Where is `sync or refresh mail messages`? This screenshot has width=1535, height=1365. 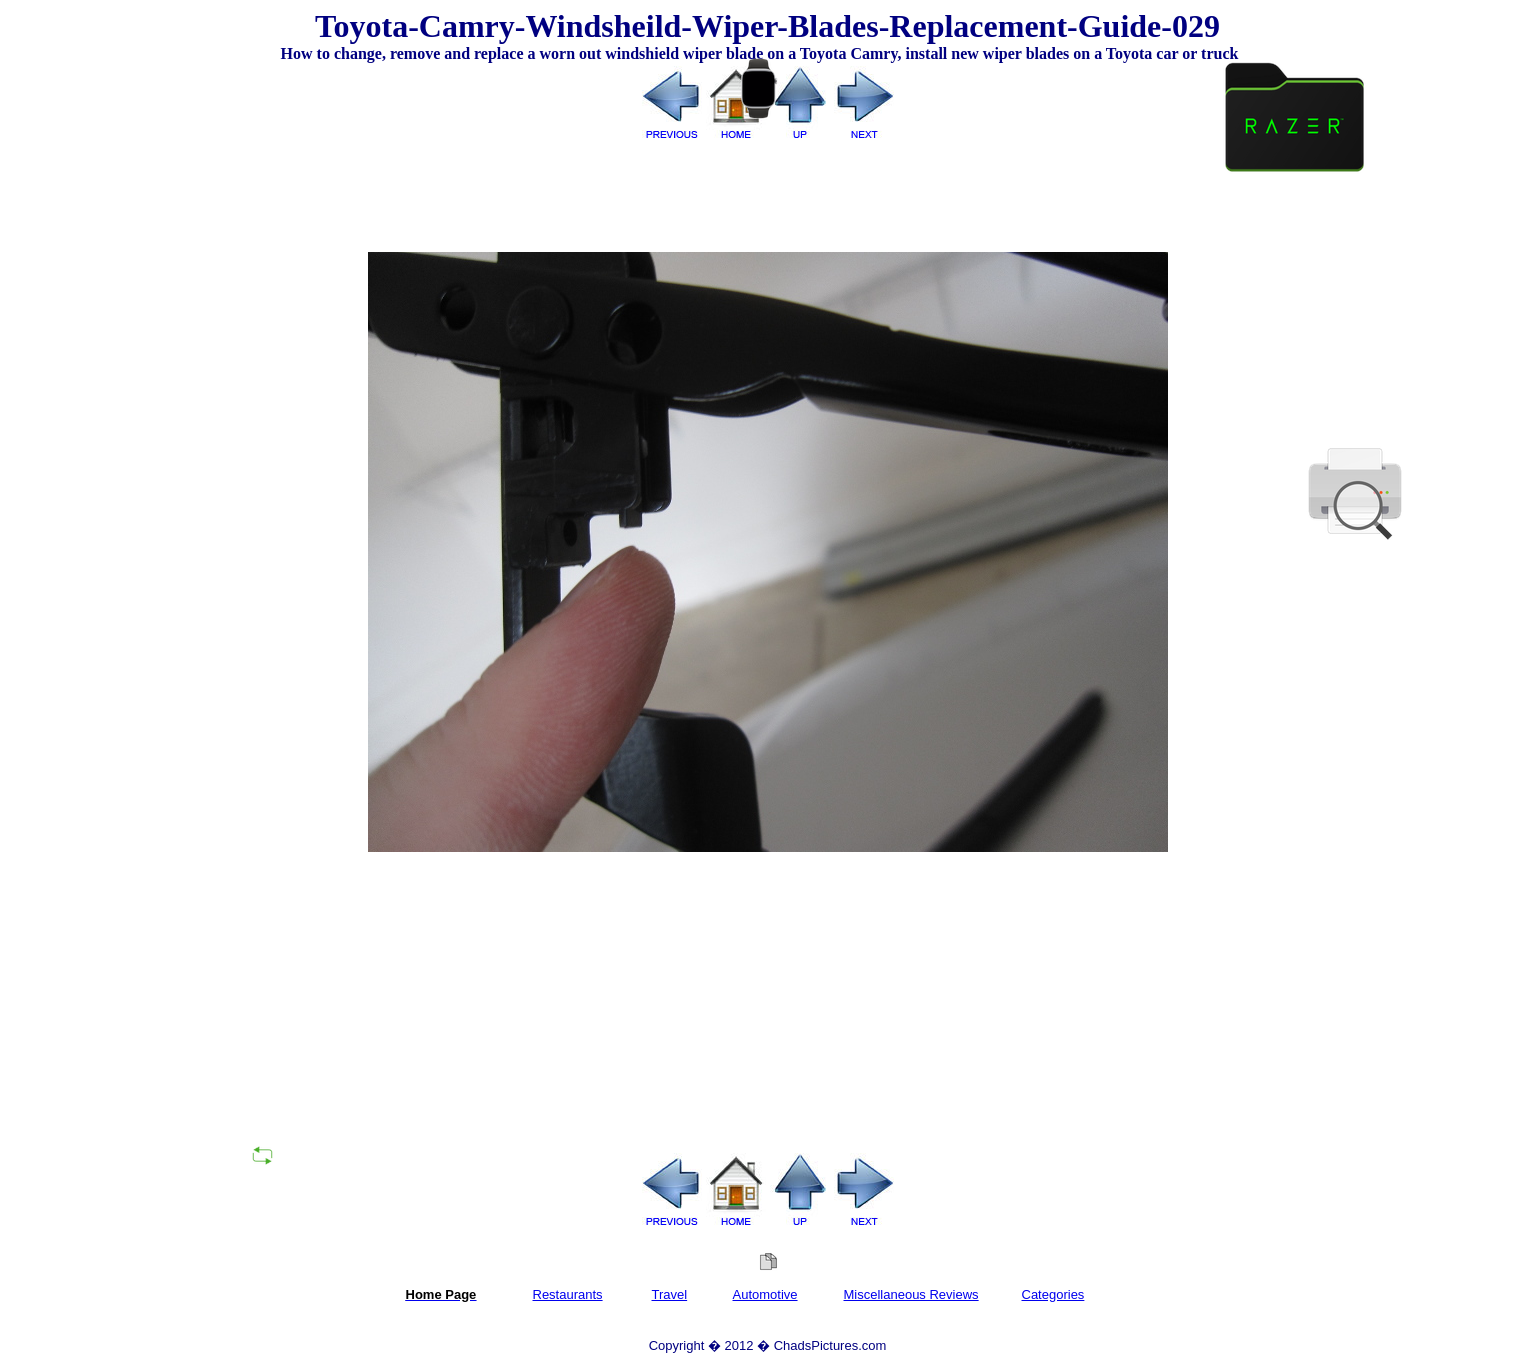 sync or refresh mail messages is located at coordinates (262, 1155).